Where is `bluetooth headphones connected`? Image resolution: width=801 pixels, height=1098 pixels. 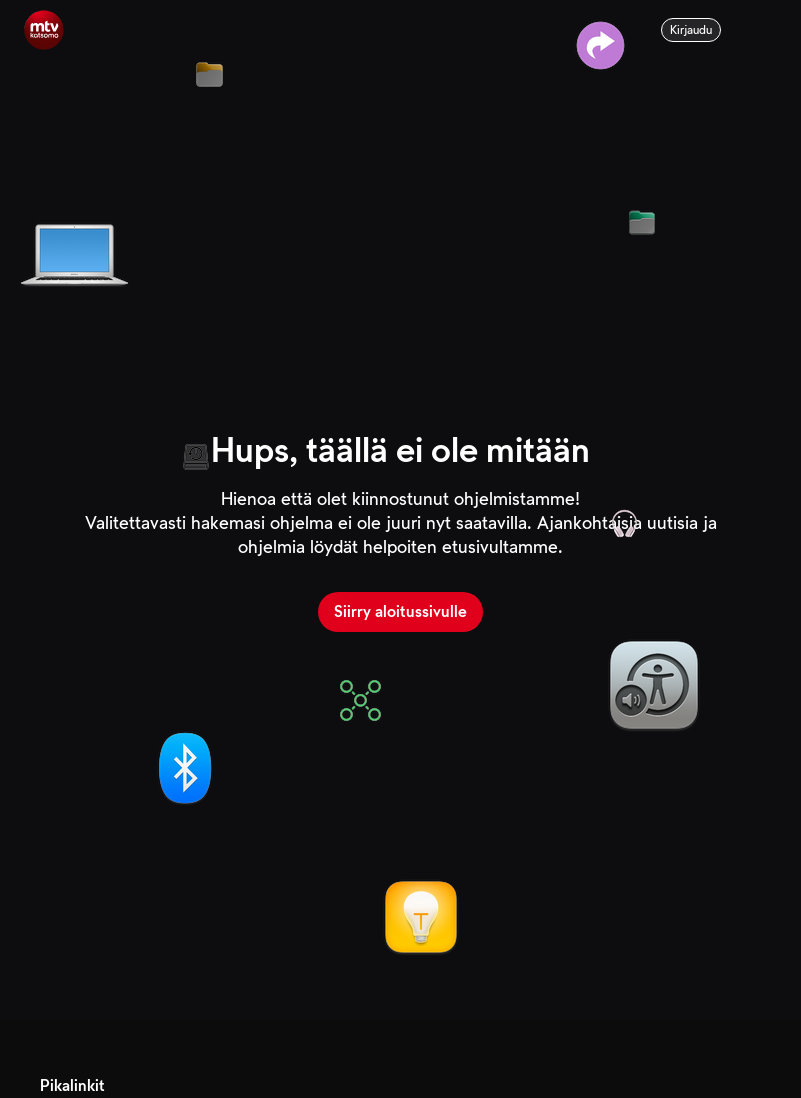 bluetooth headphones connected is located at coordinates (624, 523).